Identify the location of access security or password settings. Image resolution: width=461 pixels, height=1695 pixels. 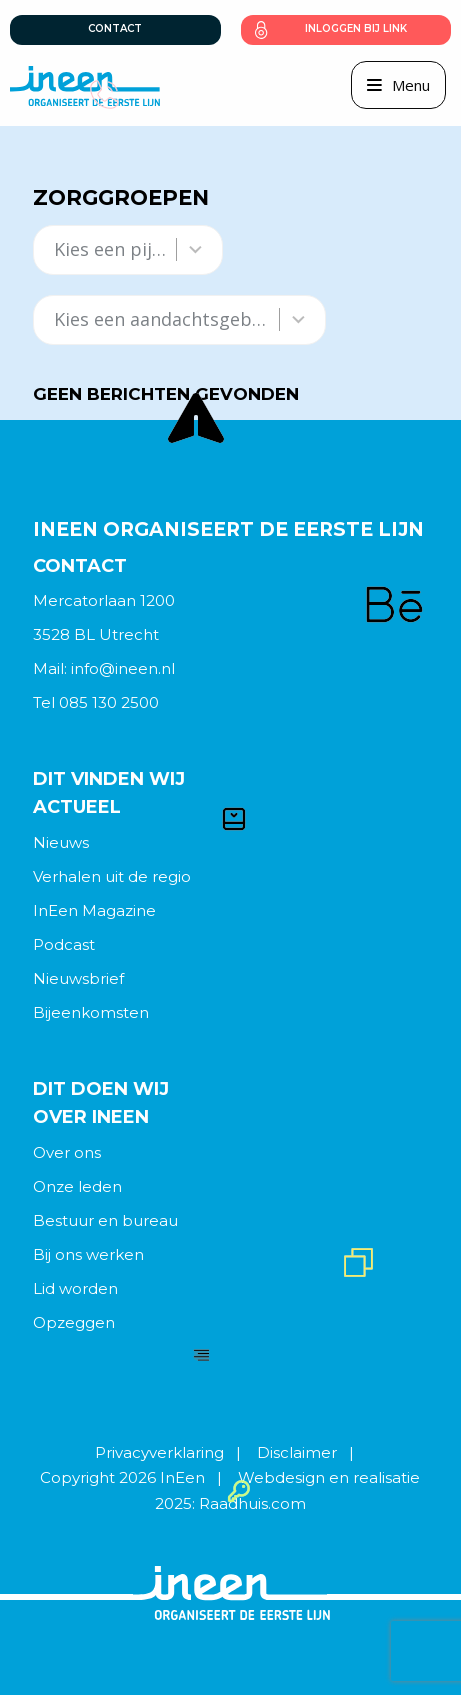
(238, 1491).